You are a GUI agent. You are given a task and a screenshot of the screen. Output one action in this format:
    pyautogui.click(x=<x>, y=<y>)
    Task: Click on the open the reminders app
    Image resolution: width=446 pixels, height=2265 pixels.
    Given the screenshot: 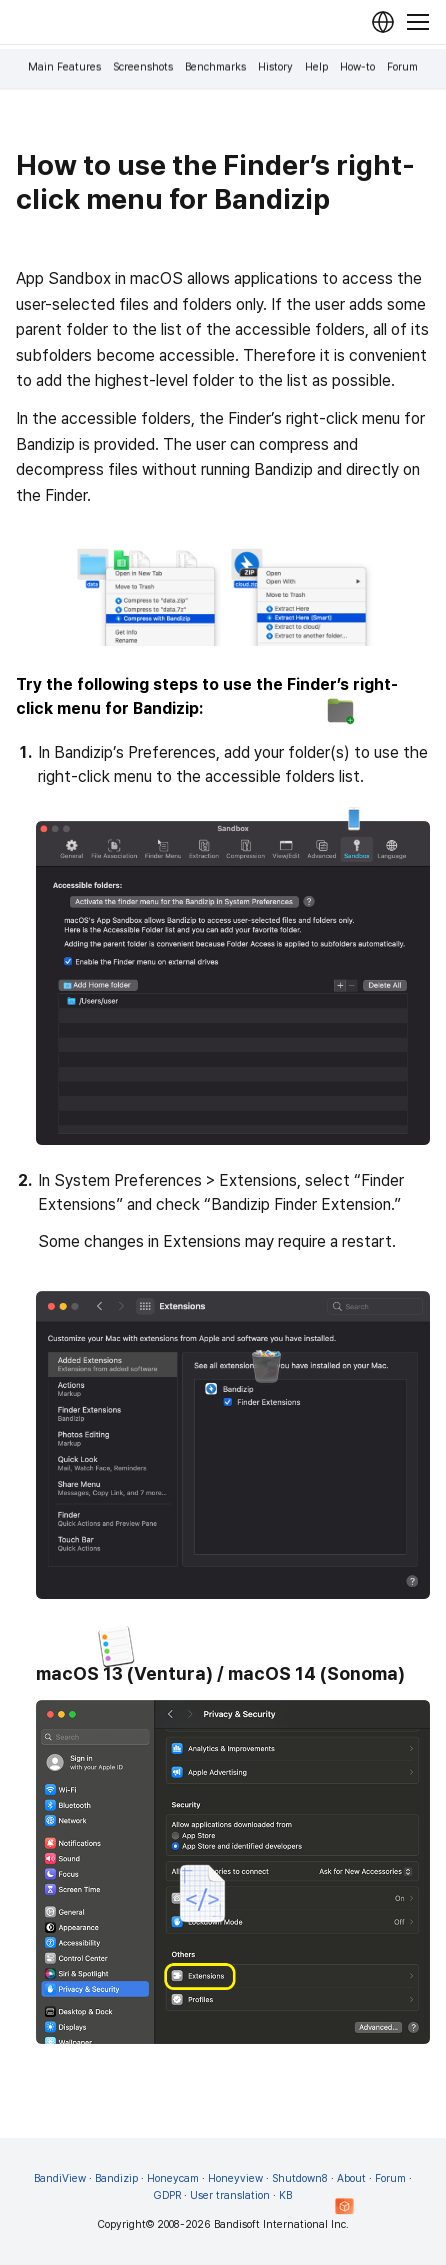 What is the action you would take?
    pyautogui.click(x=116, y=1647)
    